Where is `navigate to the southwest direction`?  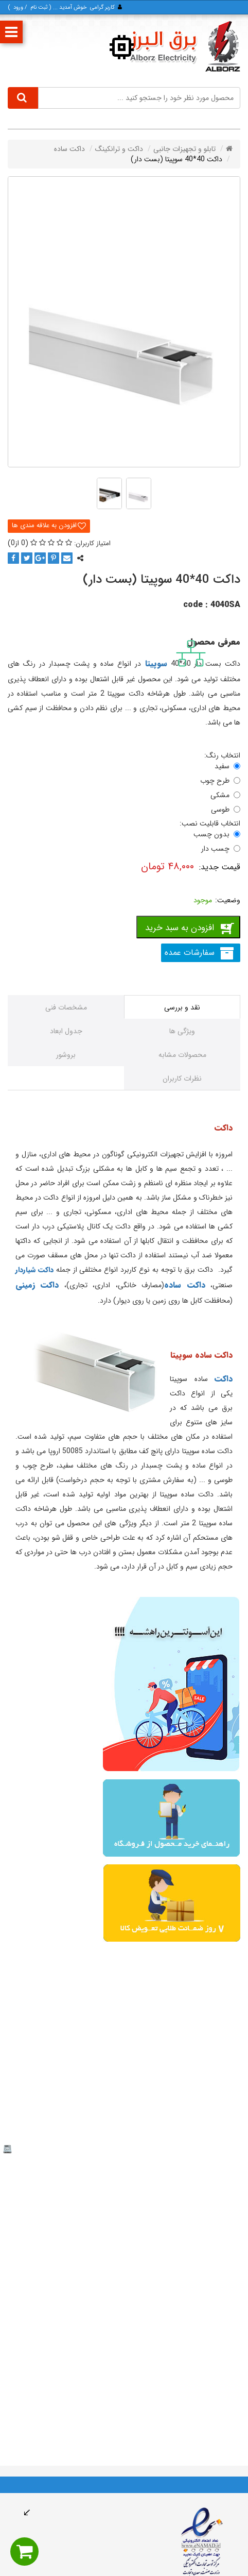
navigate to the southwest direction is located at coordinates (27, 2513).